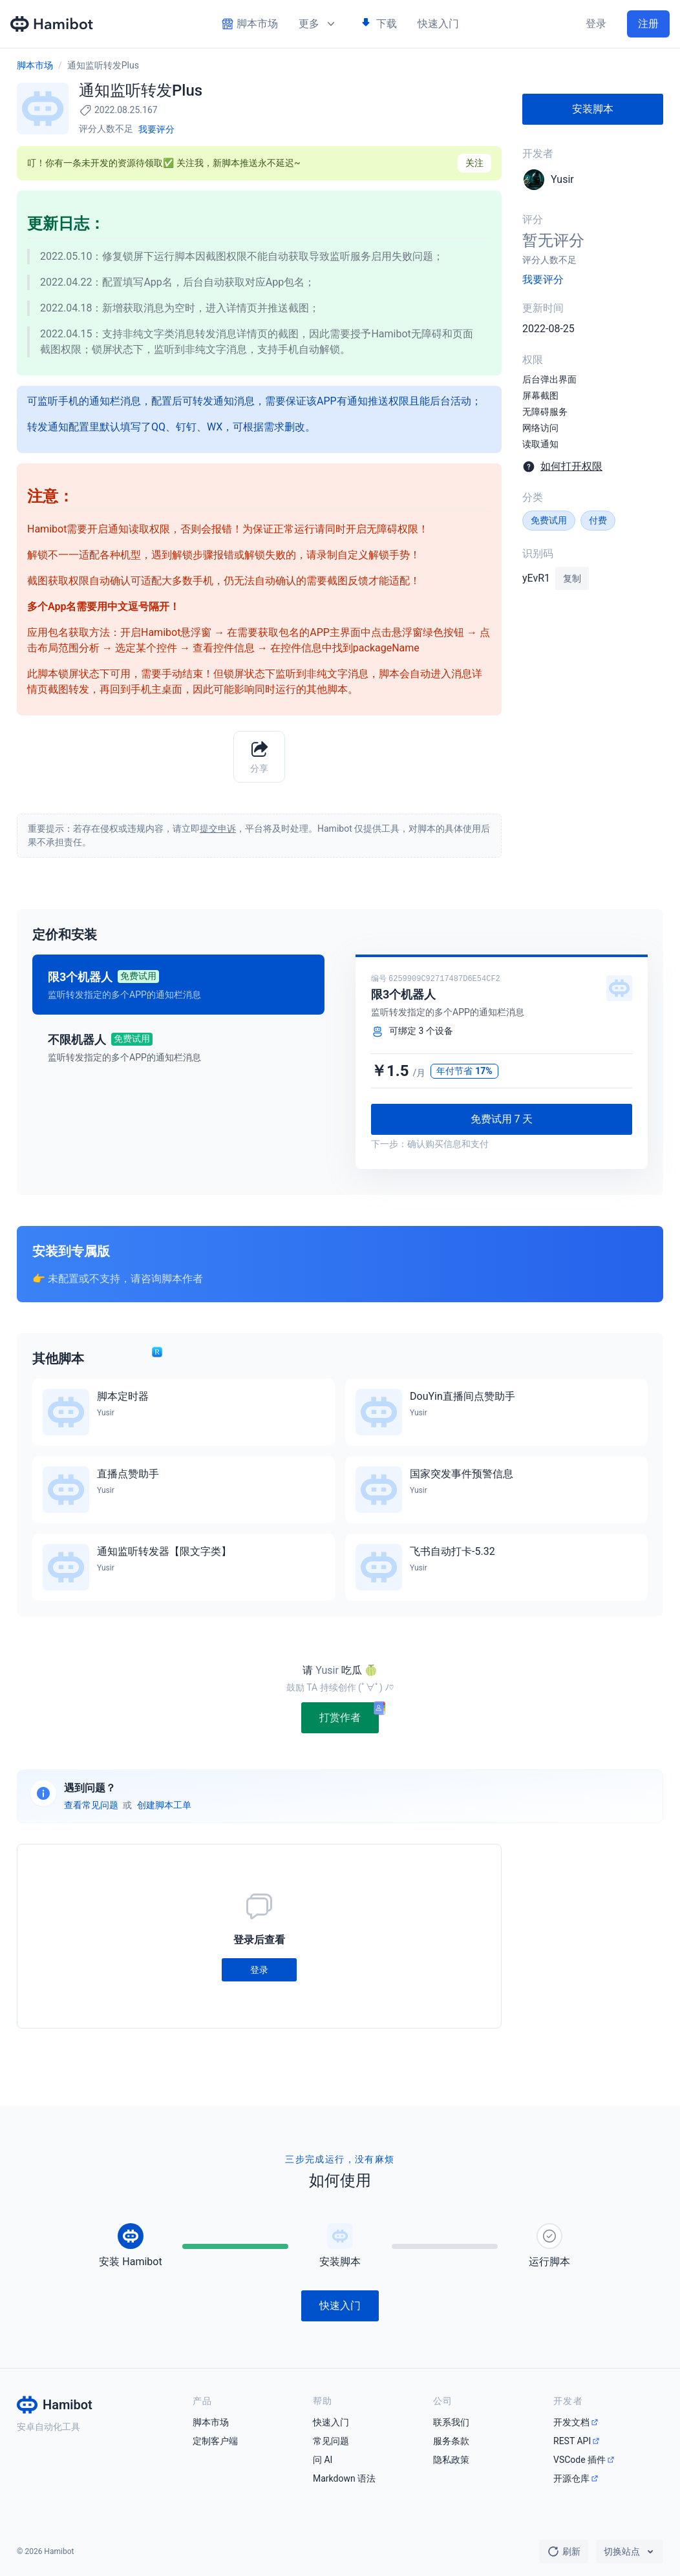  Describe the element at coordinates (157, 1352) in the screenshot. I see `open RStudio application` at that location.